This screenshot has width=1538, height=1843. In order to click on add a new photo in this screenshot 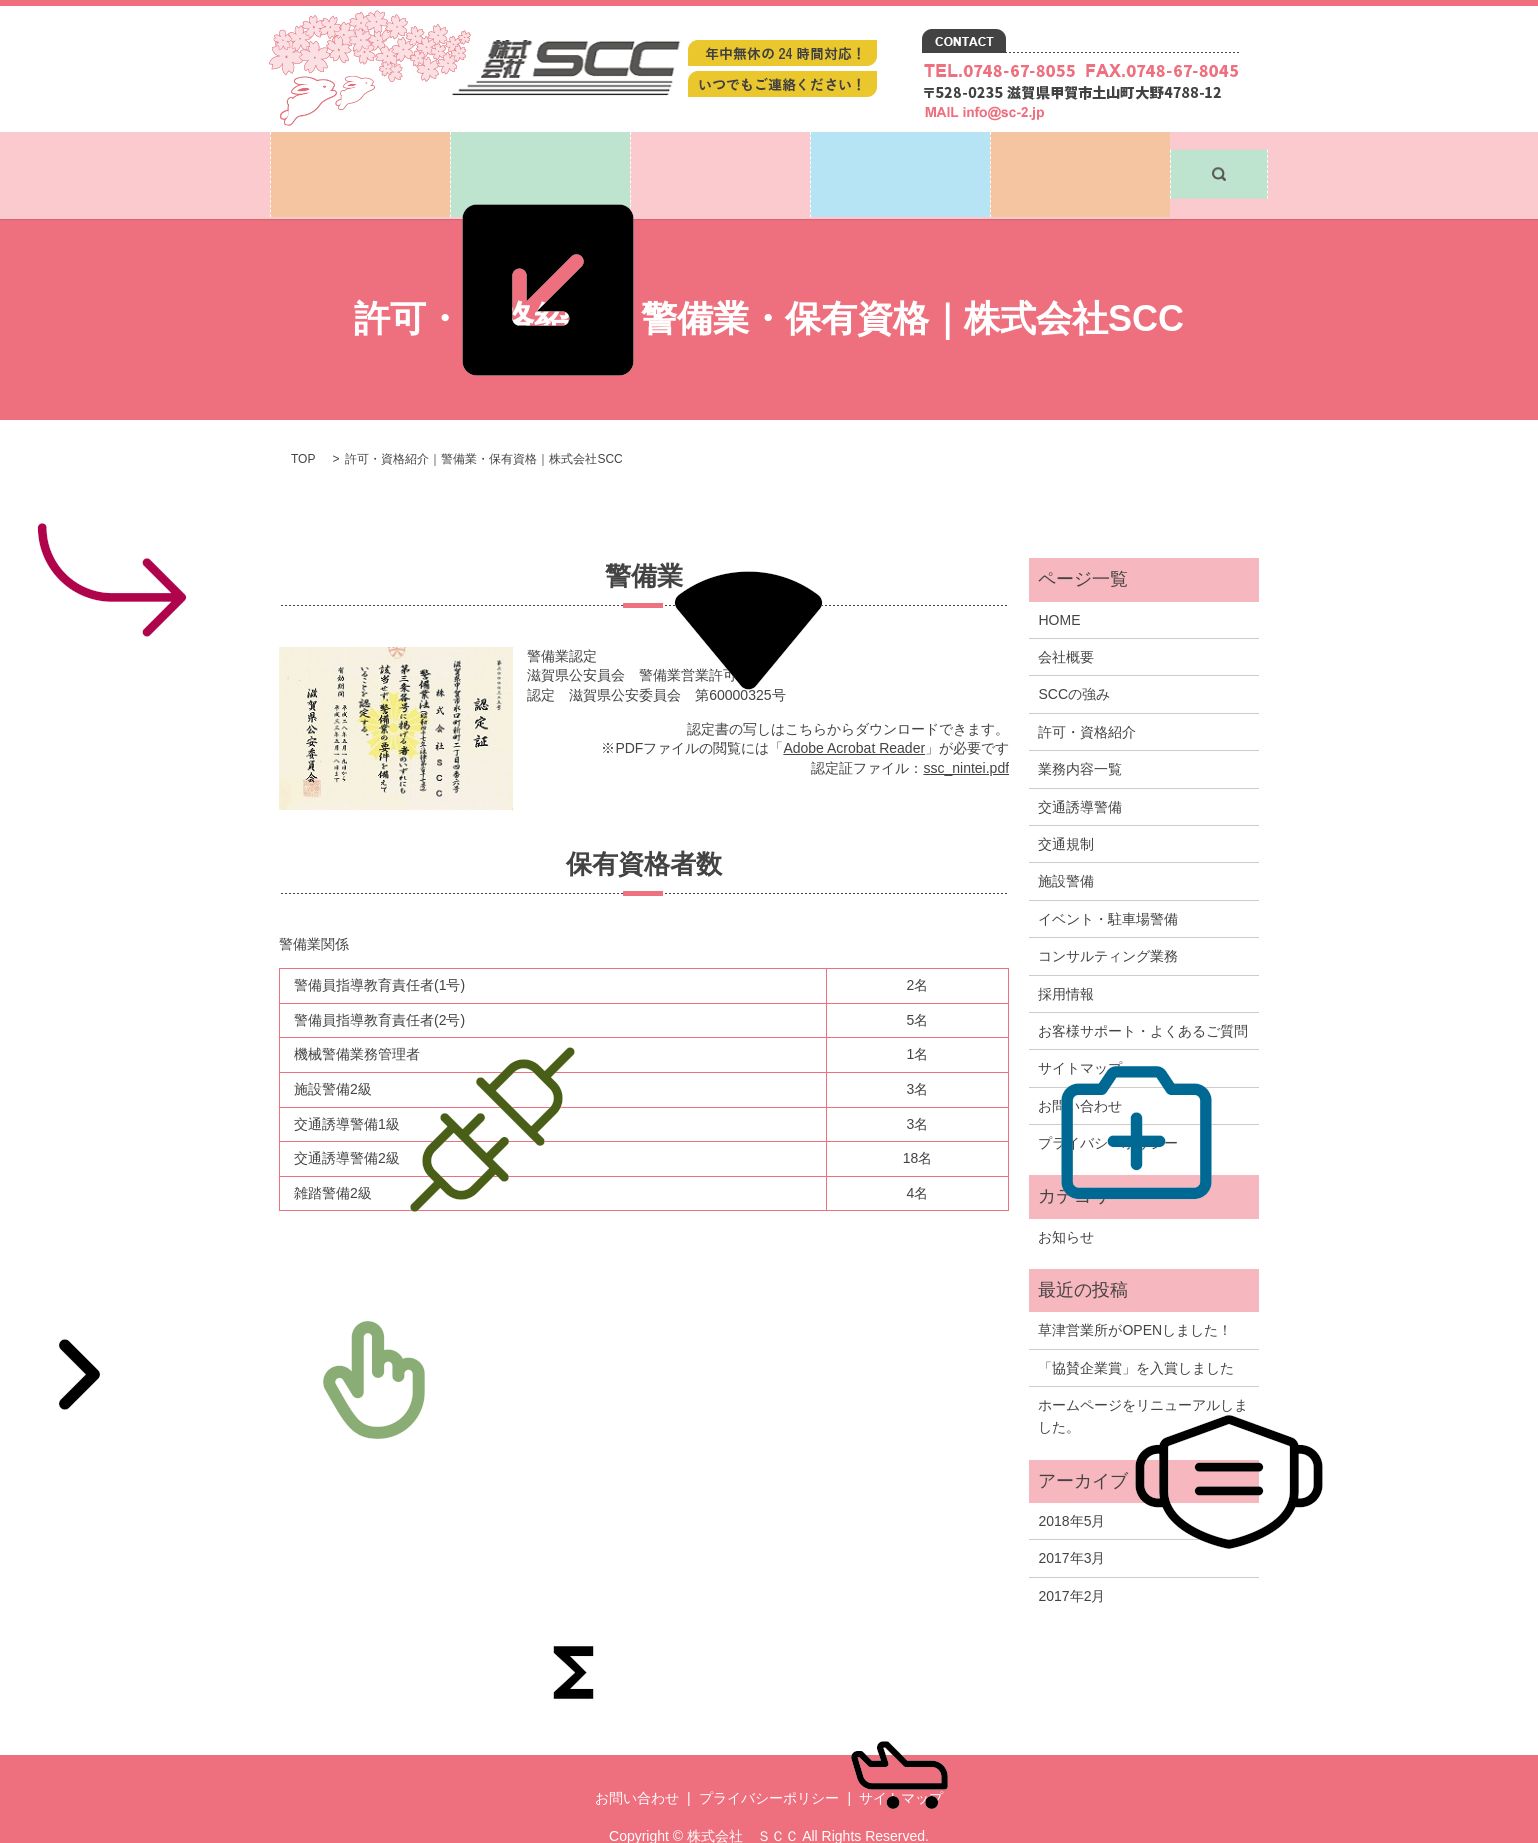, I will do `click(1136, 1135)`.